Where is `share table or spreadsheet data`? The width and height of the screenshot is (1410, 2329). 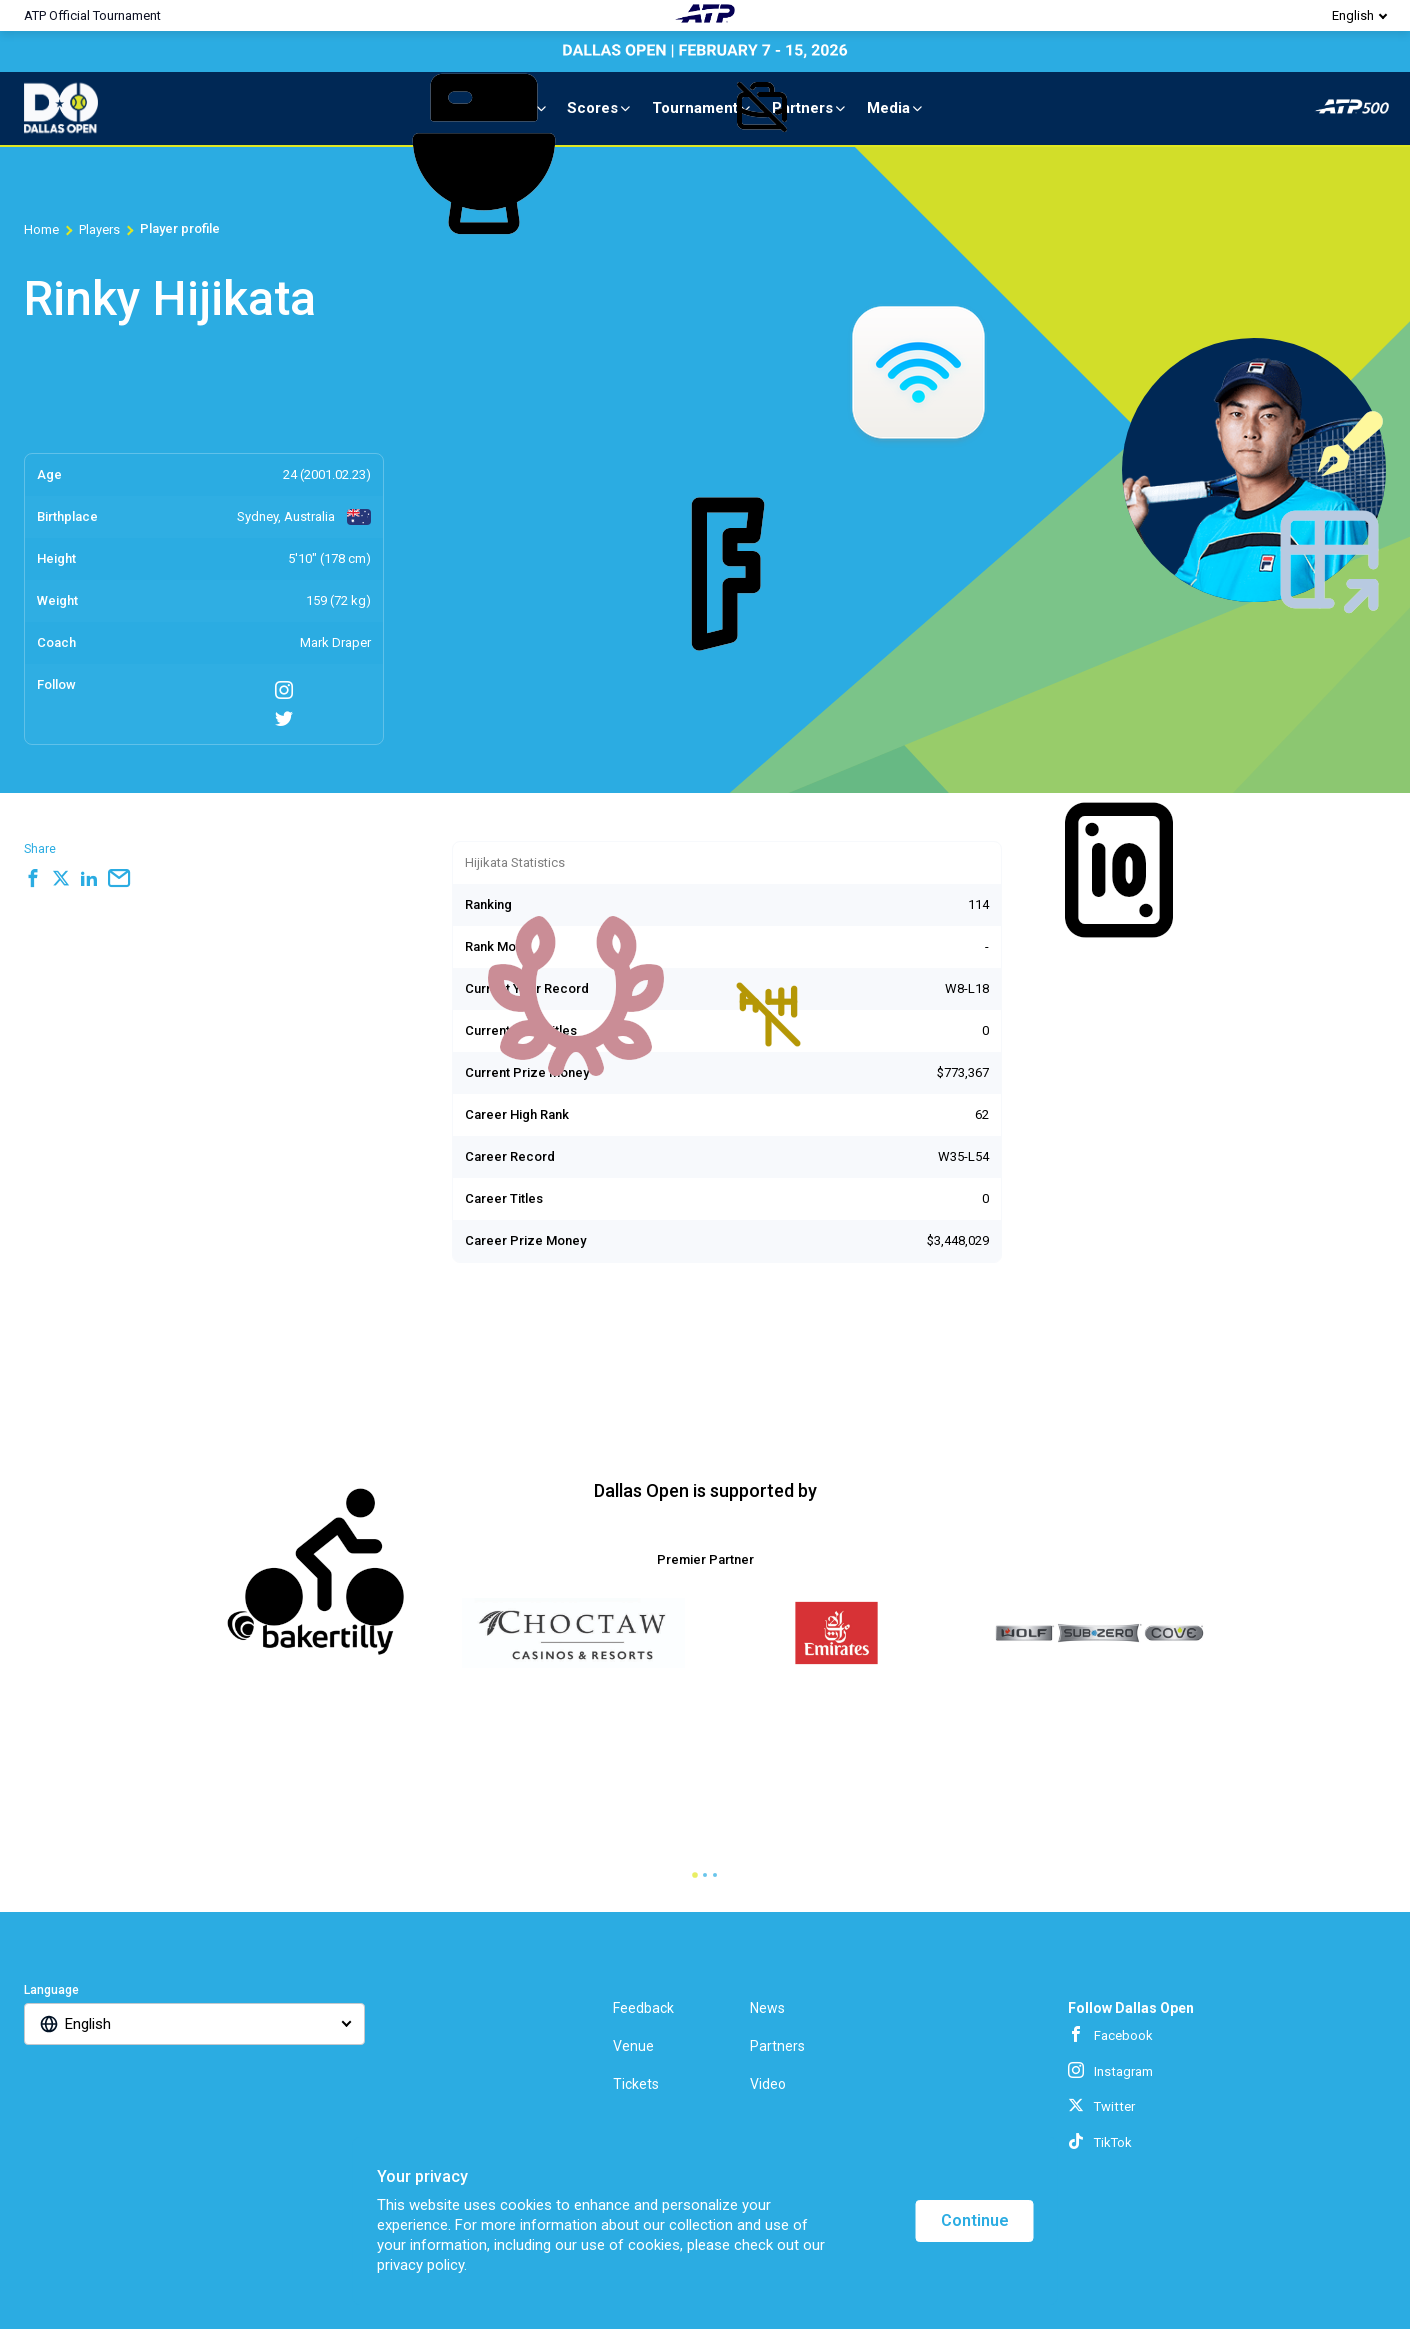 share table or spreadsheet data is located at coordinates (1329, 559).